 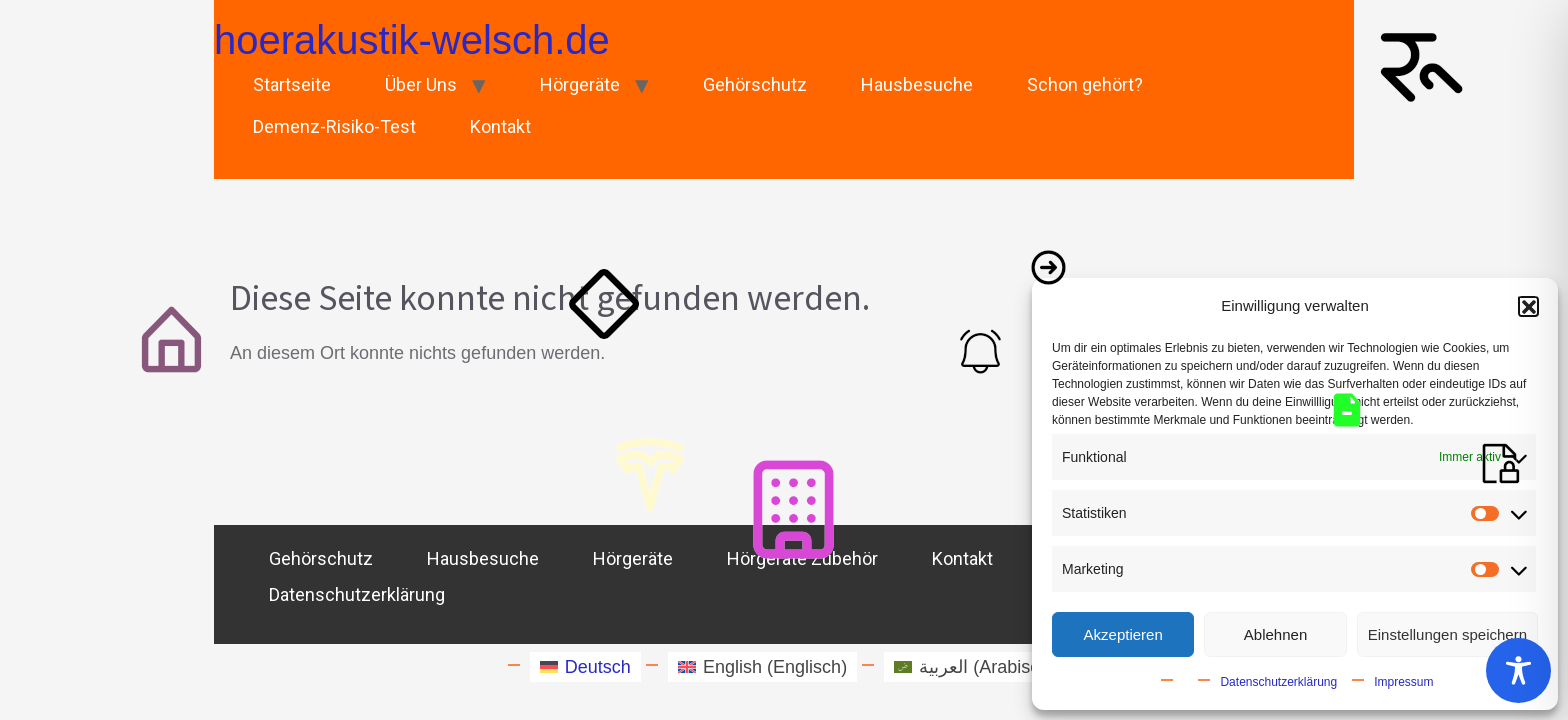 I want to click on indicates new notifications or alerts, so click(x=980, y=352).